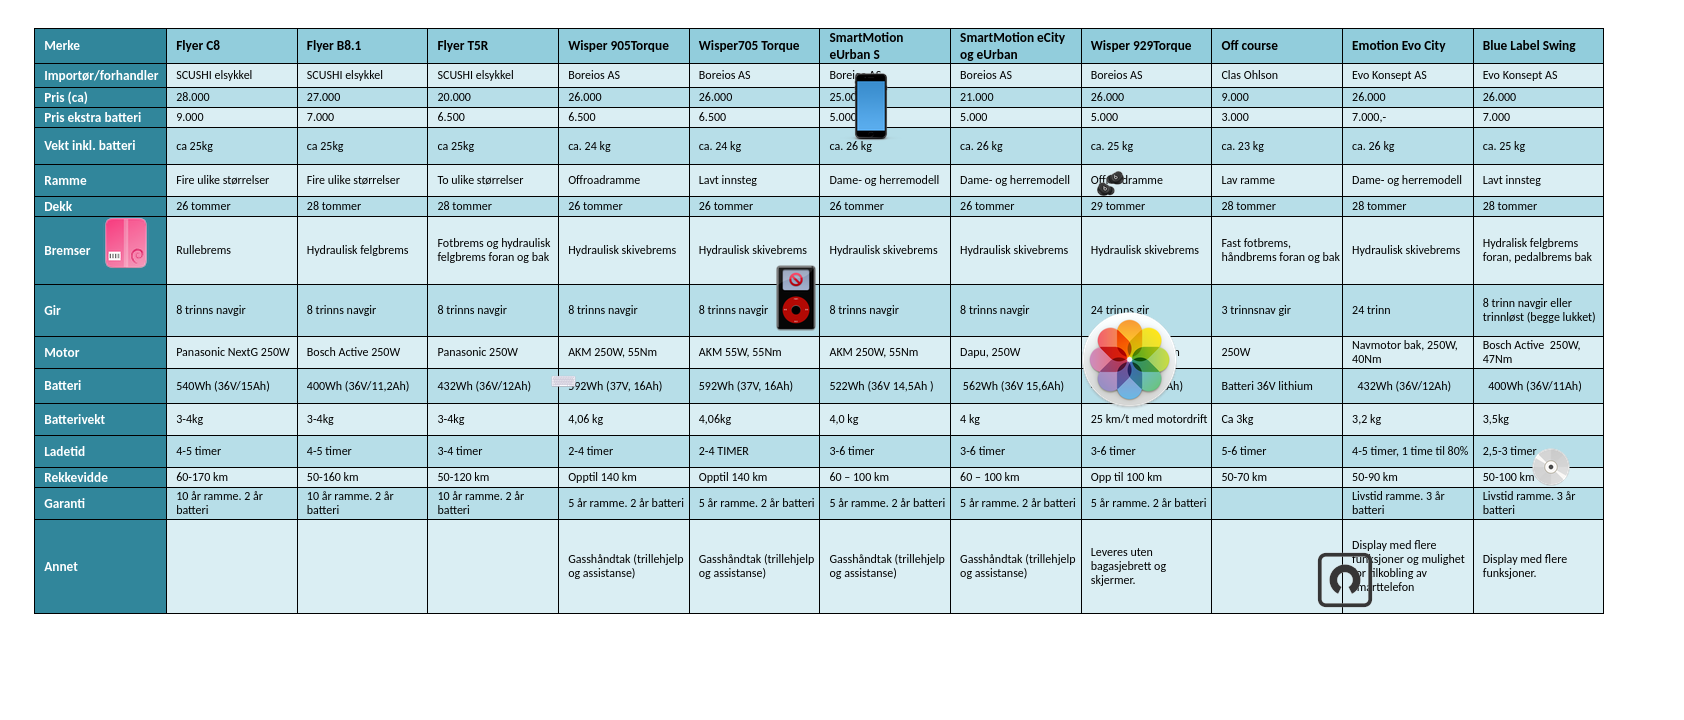 The height and width of the screenshot is (720, 1684). Describe the element at coordinates (796, 298) in the screenshot. I see `iPod device not recognized or unavailable` at that location.